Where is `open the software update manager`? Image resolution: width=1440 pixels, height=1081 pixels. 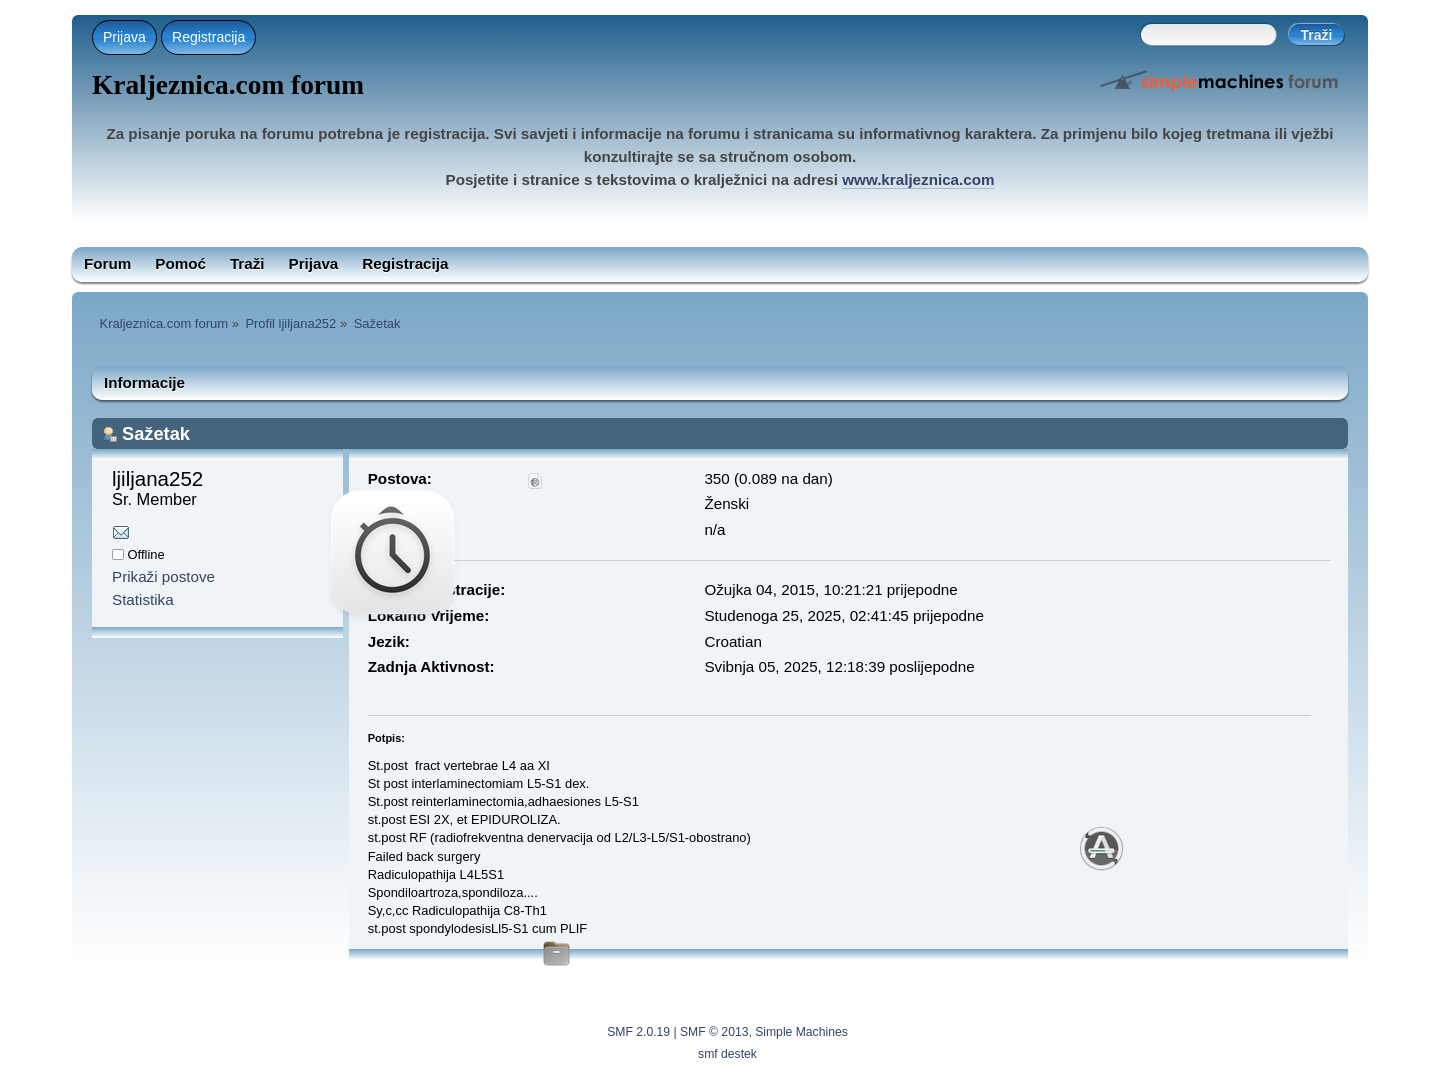 open the software update manager is located at coordinates (1101, 848).